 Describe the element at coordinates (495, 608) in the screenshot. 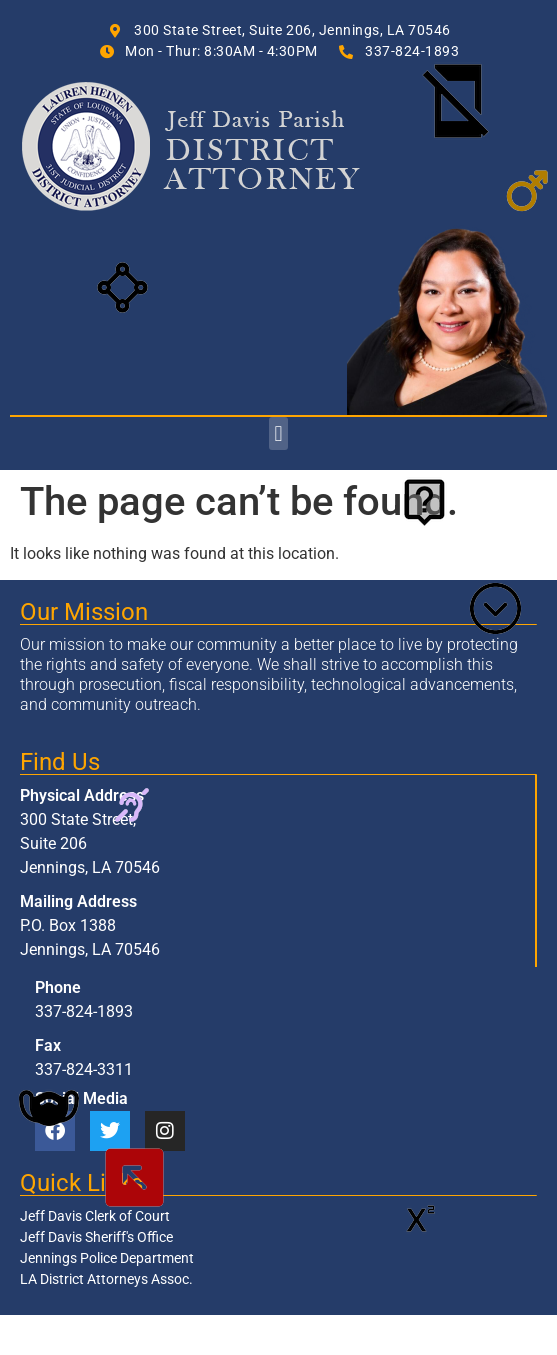

I see `expand dropdown menu or content` at that location.